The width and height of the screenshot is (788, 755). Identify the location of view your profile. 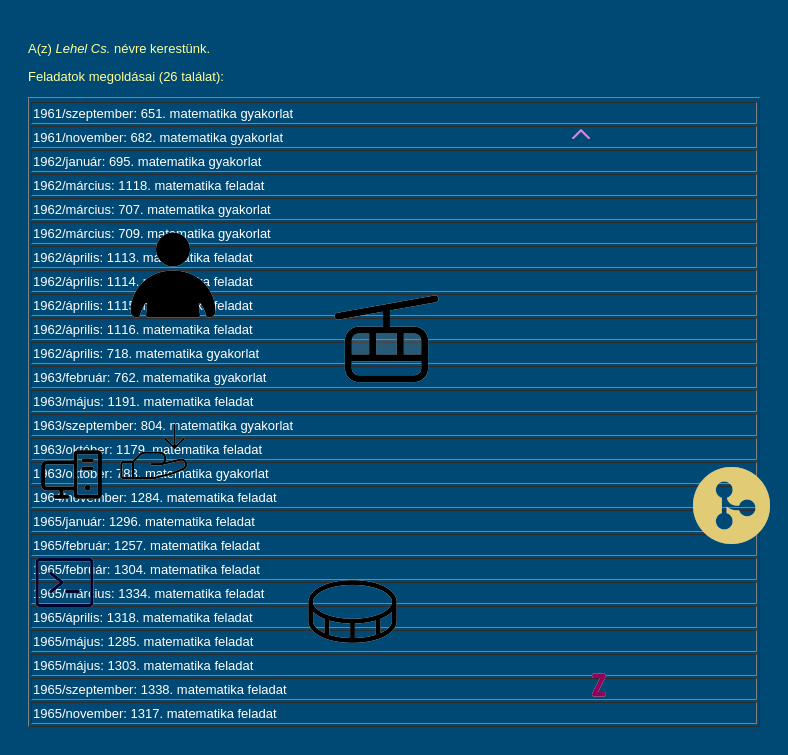
(173, 275).